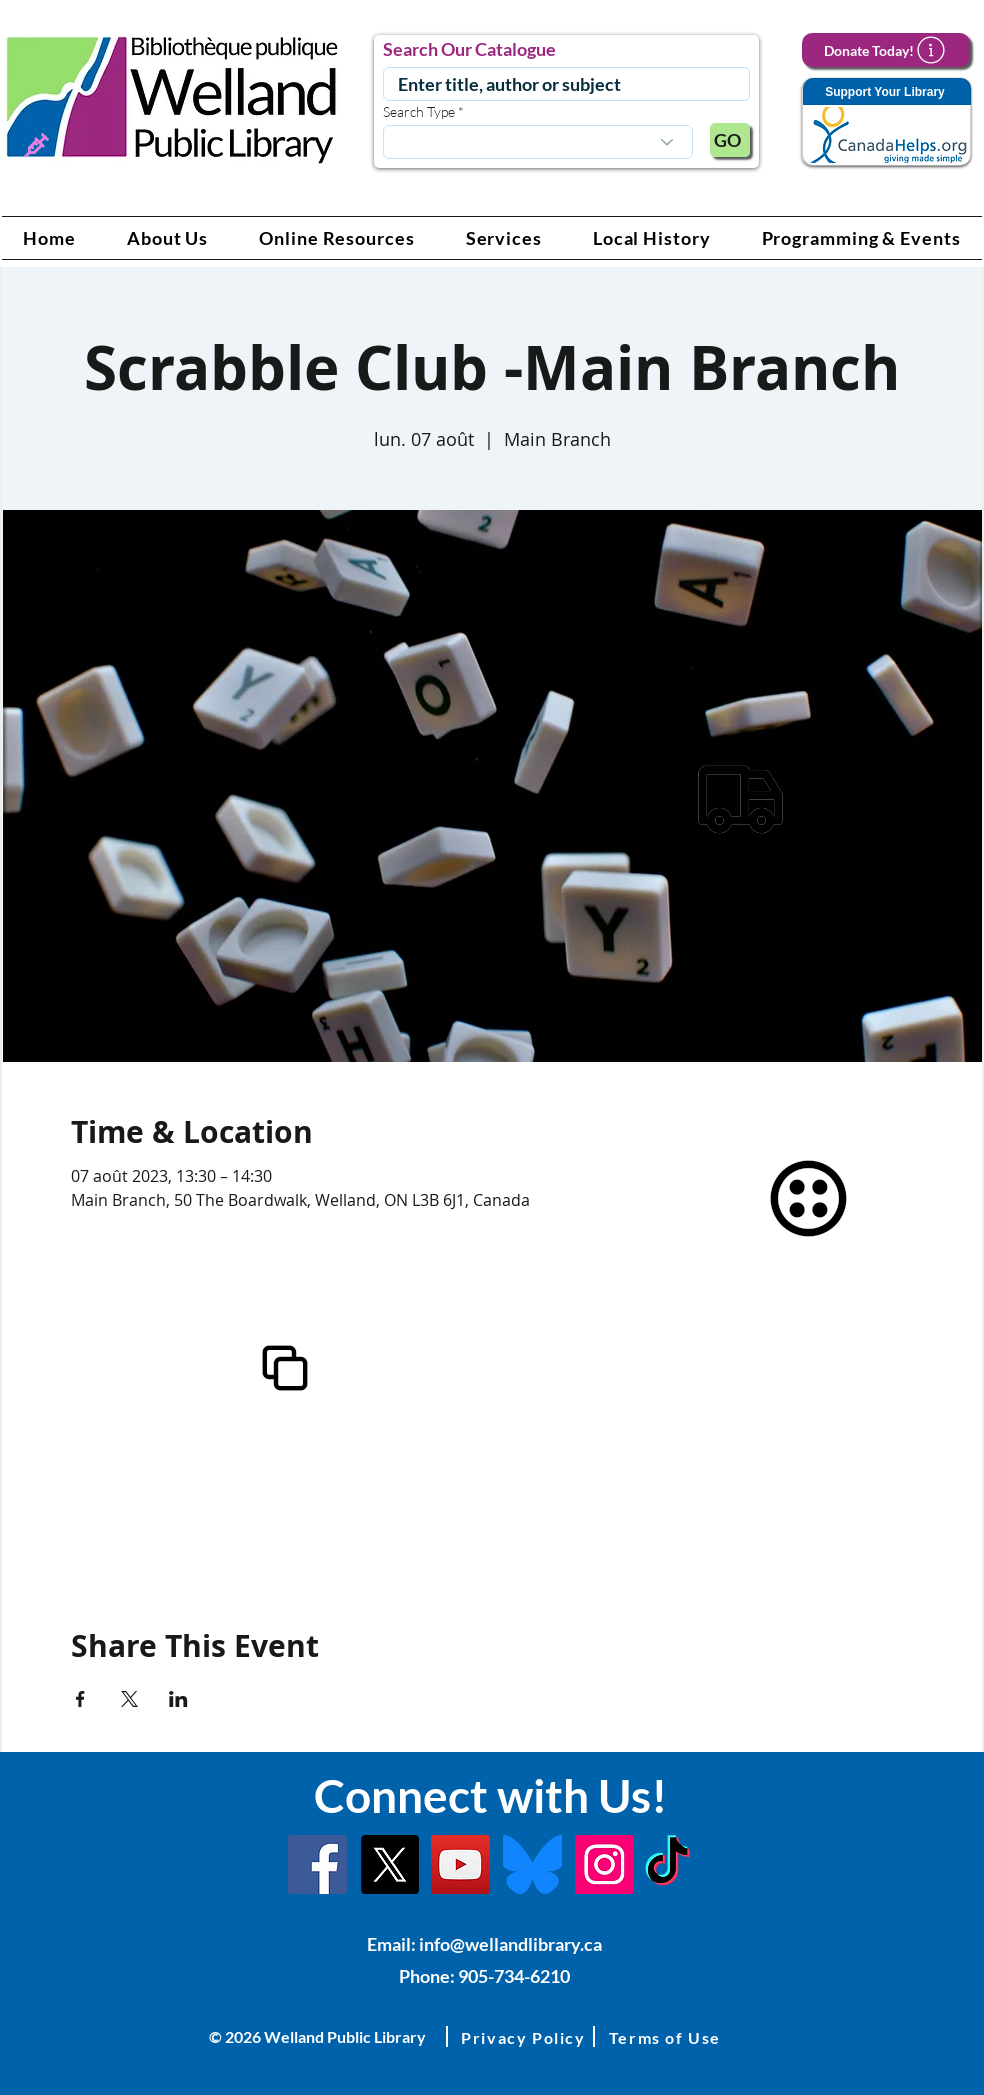 The height and width of the screenshot is (2095, 984). What do you see at coordinates (740, 799) in the screenshot?
I see `track your delivery status` at bounding box center [740, 799].